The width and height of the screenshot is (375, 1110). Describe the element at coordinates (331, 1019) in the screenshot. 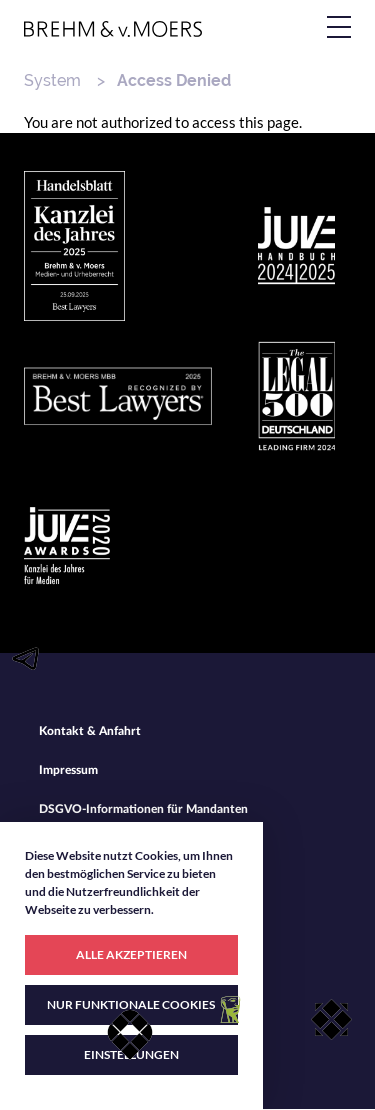

I see `centos linux operating system logo` at that location.